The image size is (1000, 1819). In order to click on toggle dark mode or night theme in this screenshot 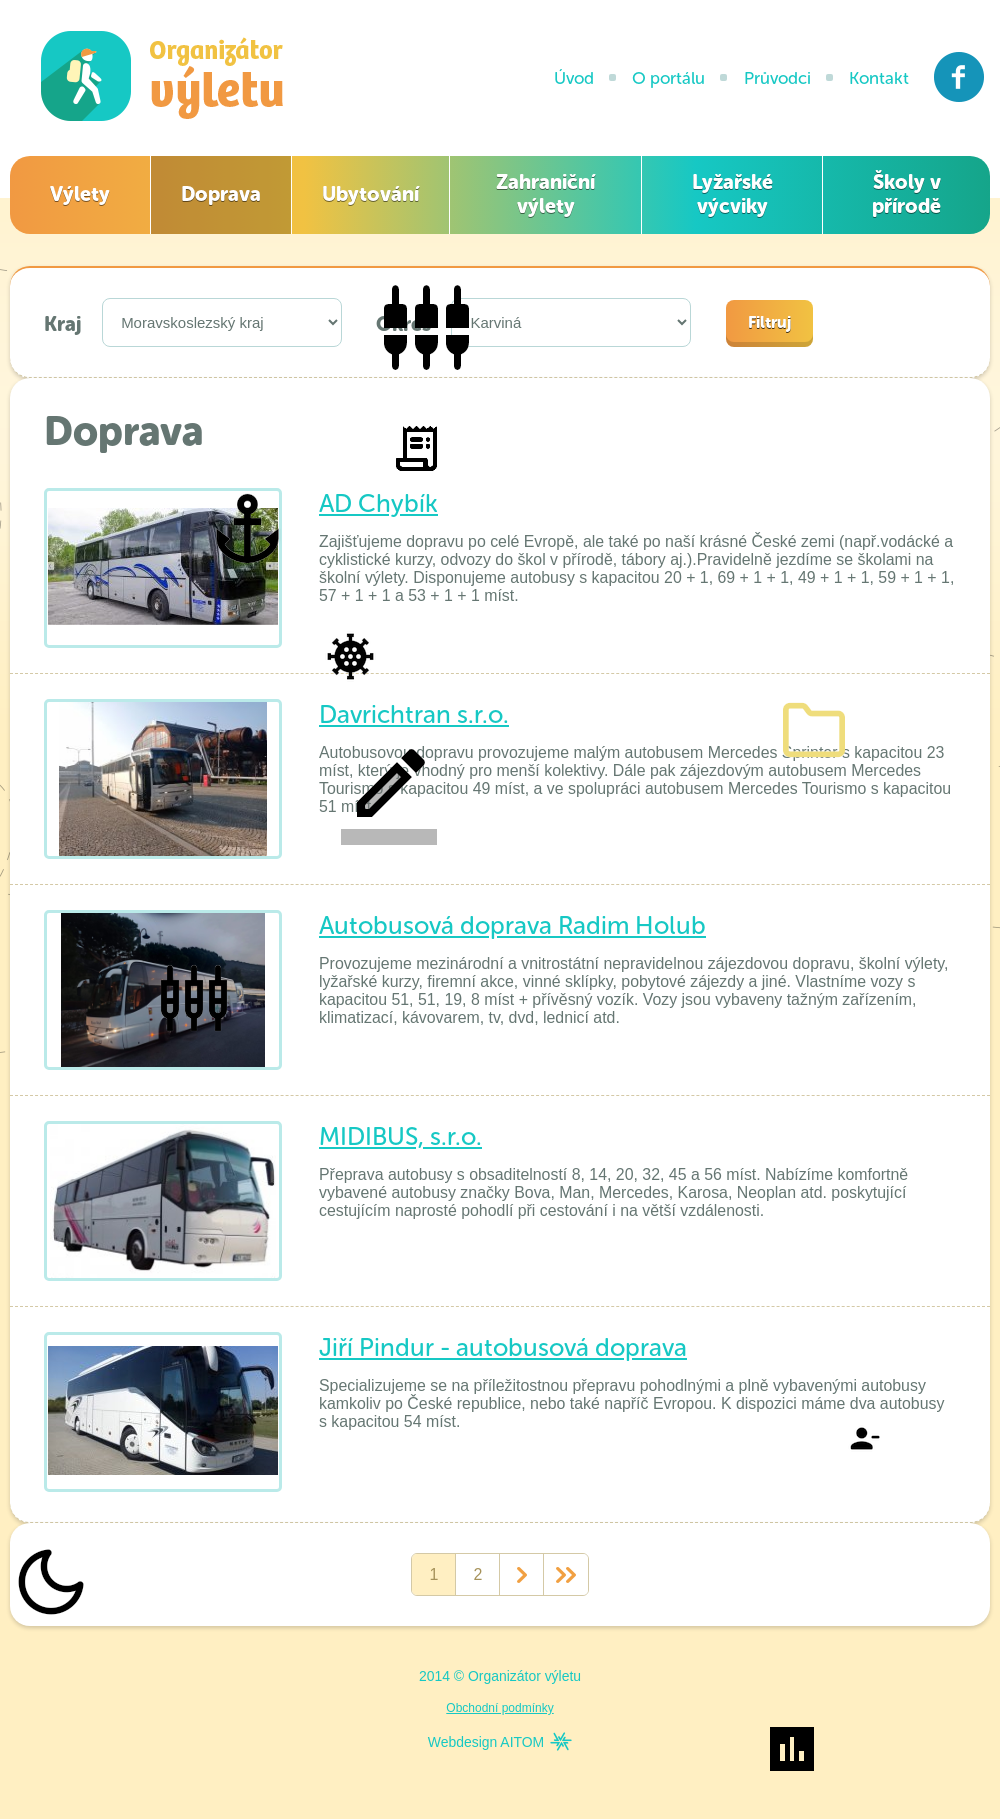, I will do `click(51, 1582)`.